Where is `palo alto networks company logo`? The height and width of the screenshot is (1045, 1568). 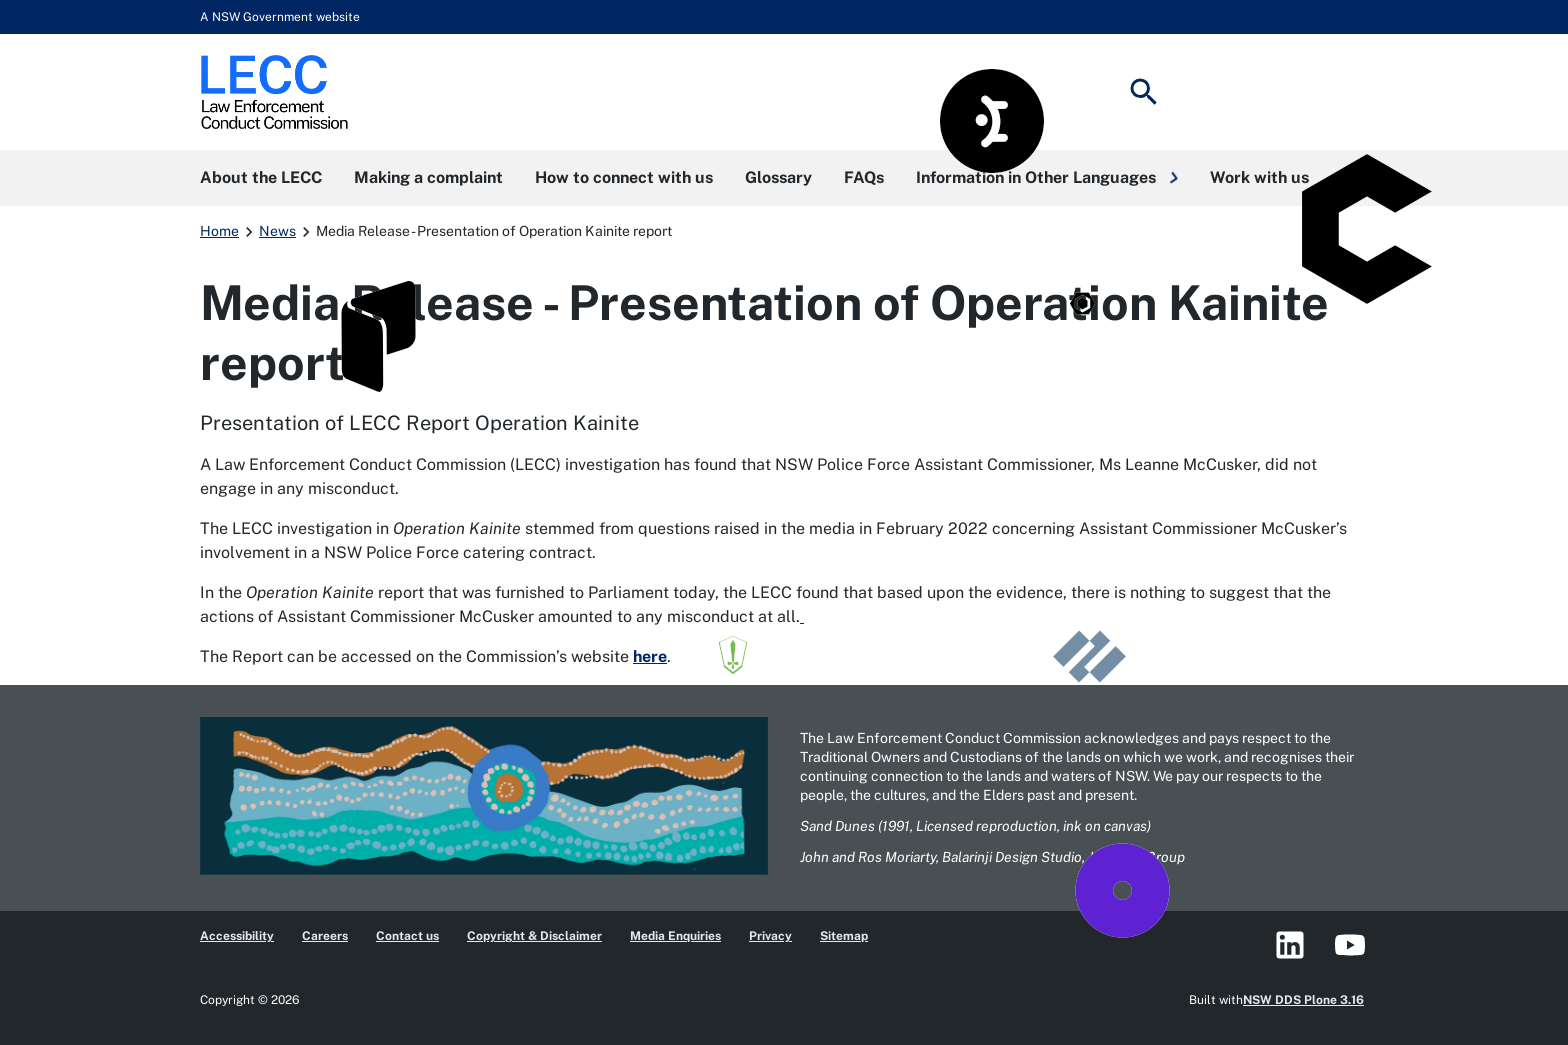
palo alto networks company logo is located at coordinates (1089, 656).